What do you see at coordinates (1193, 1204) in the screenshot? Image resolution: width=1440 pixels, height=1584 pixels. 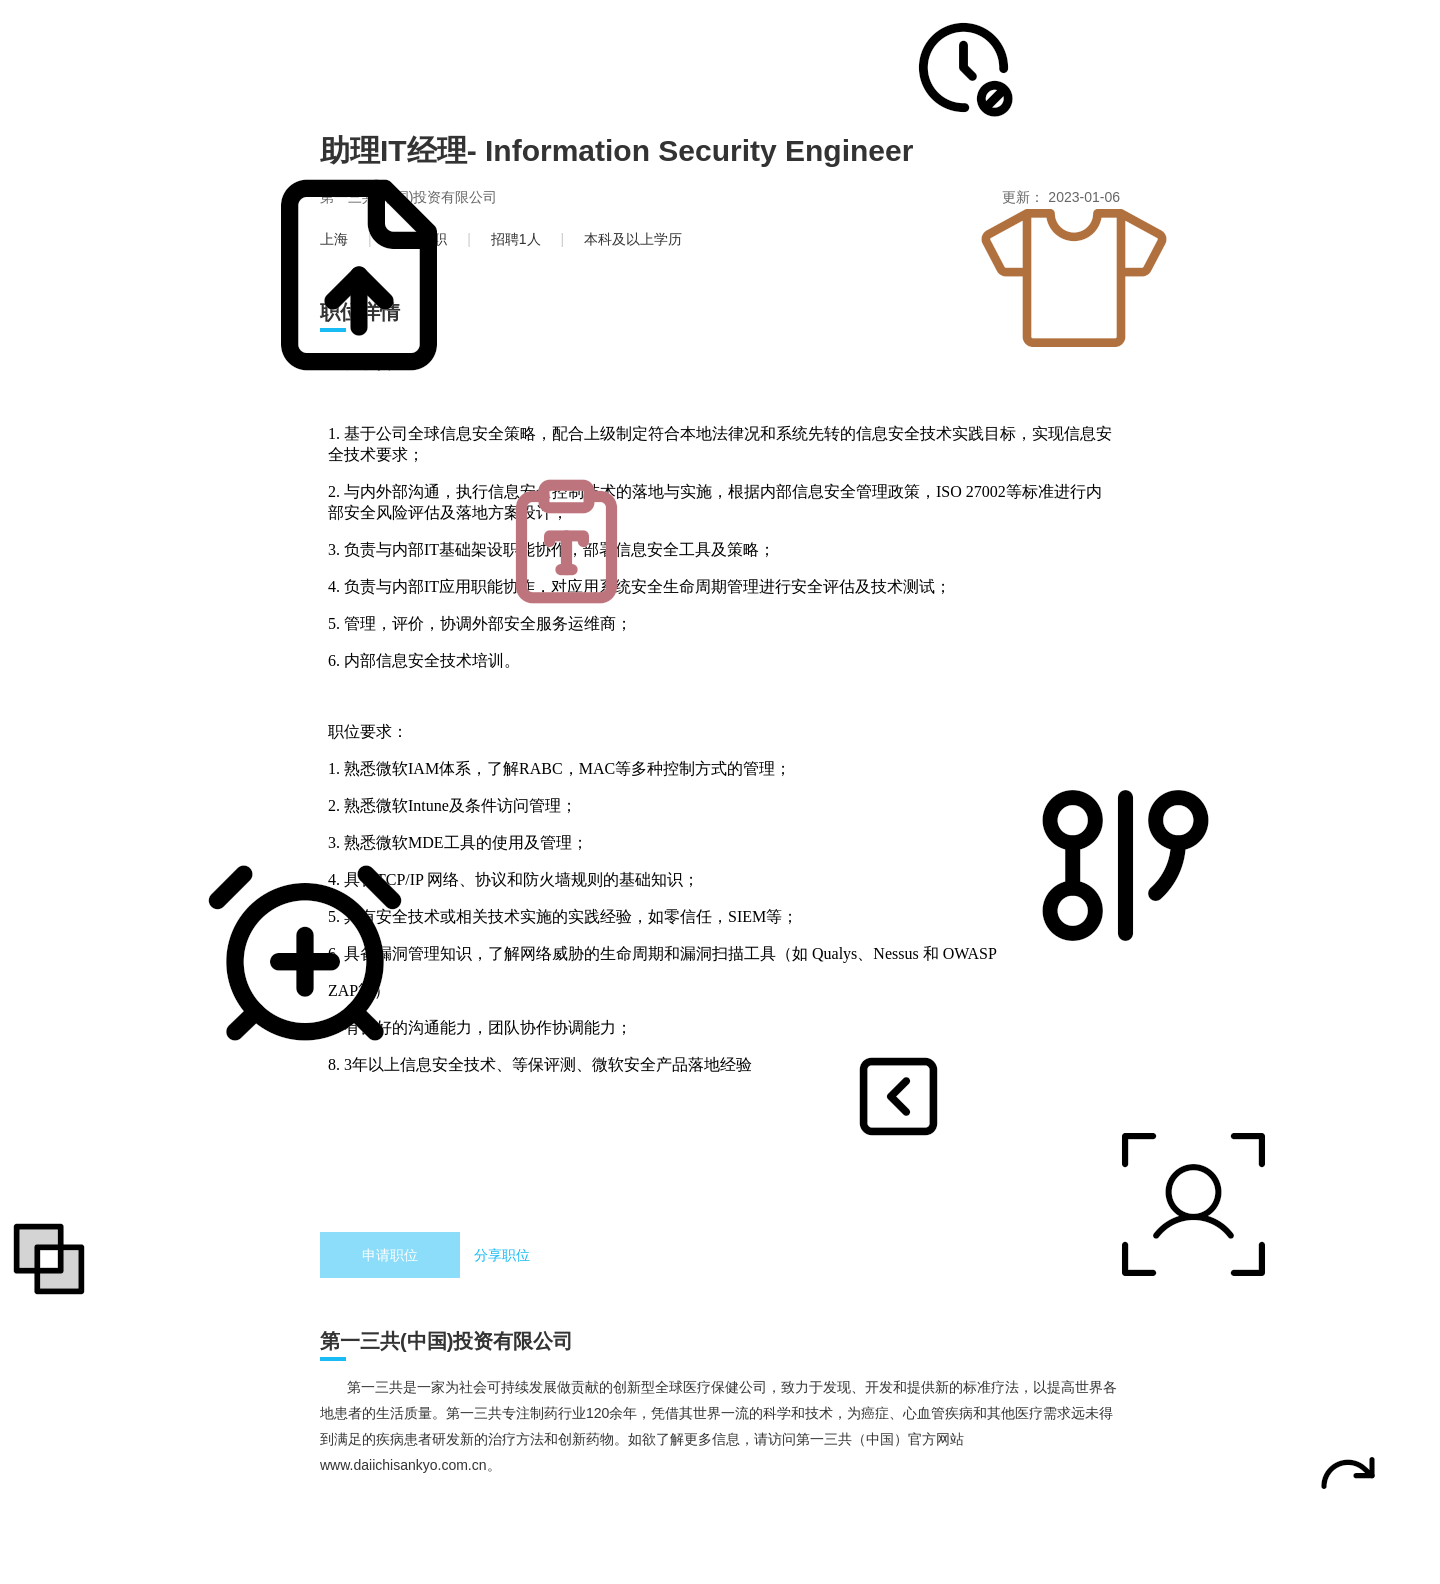 I see `focus on or locate a specific user` at bounding box center [1193, 1204].